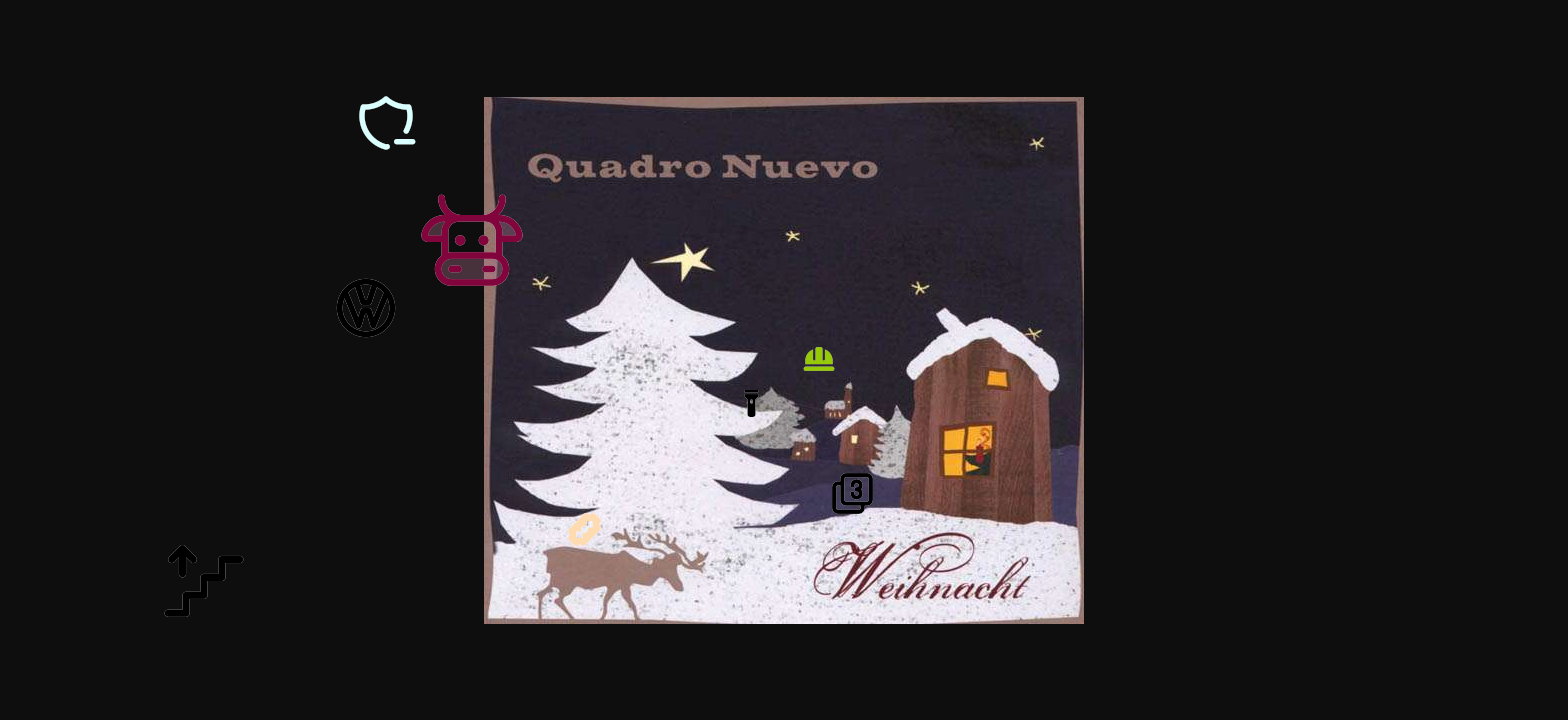 This screenshot has width=1568, height=720. I want to click on access construction or worksite safety settings, so click(819, 359).